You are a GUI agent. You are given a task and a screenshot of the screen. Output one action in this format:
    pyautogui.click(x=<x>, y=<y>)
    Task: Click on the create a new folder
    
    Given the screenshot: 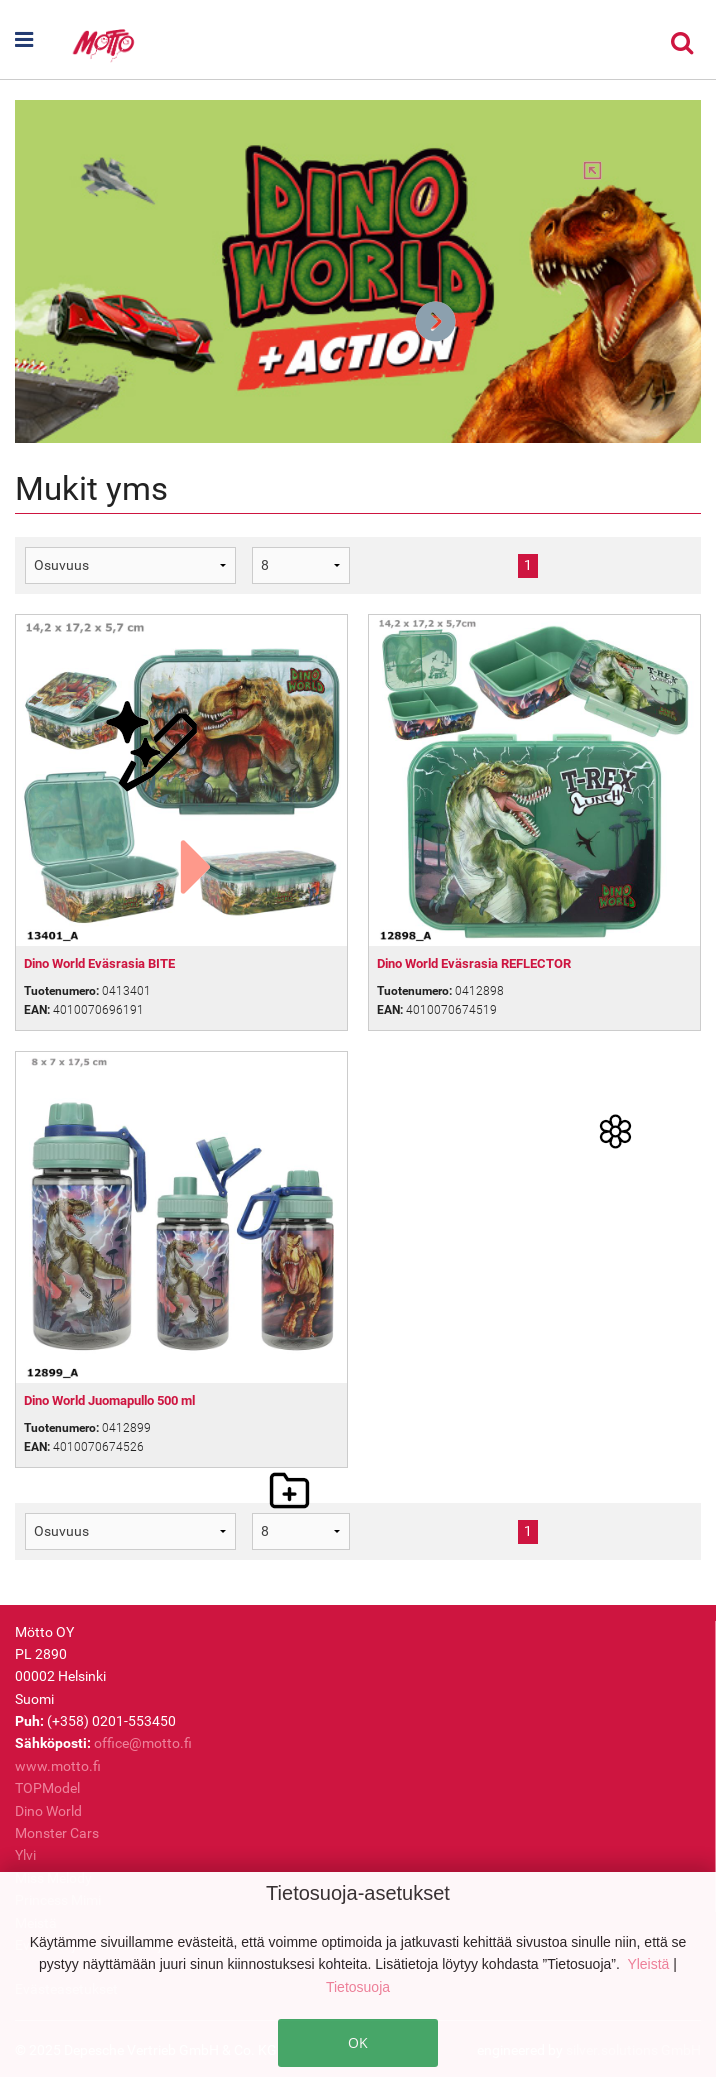 What is the action you would take?
    pyautogui.click(x=289, y=1490)
    